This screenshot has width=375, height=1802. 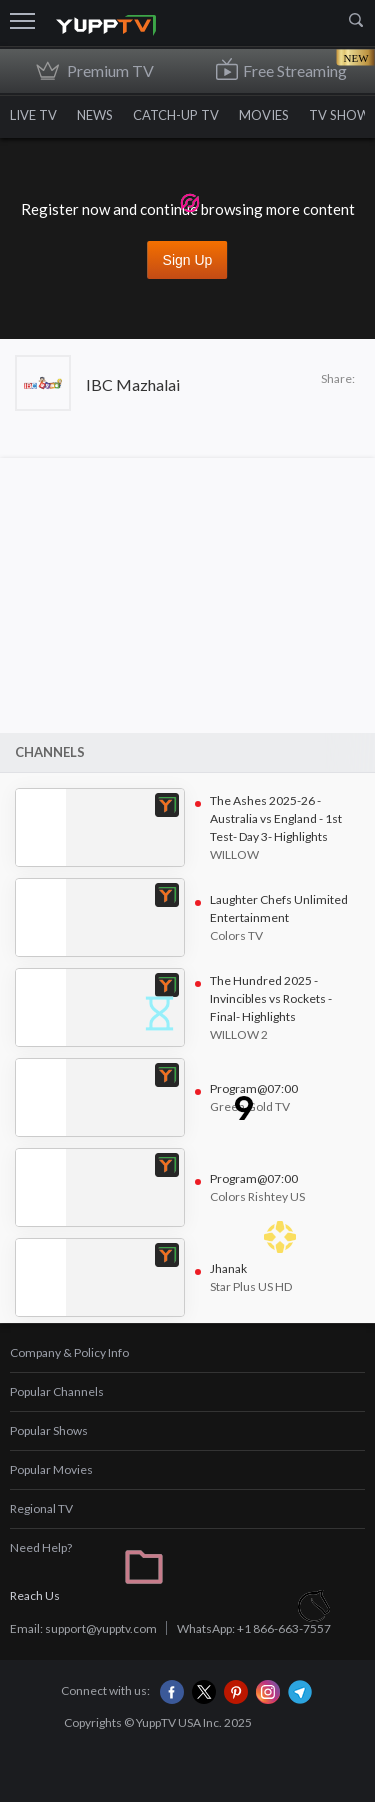 I want to click on launch honor of kings game, so click(x=190, y=203).